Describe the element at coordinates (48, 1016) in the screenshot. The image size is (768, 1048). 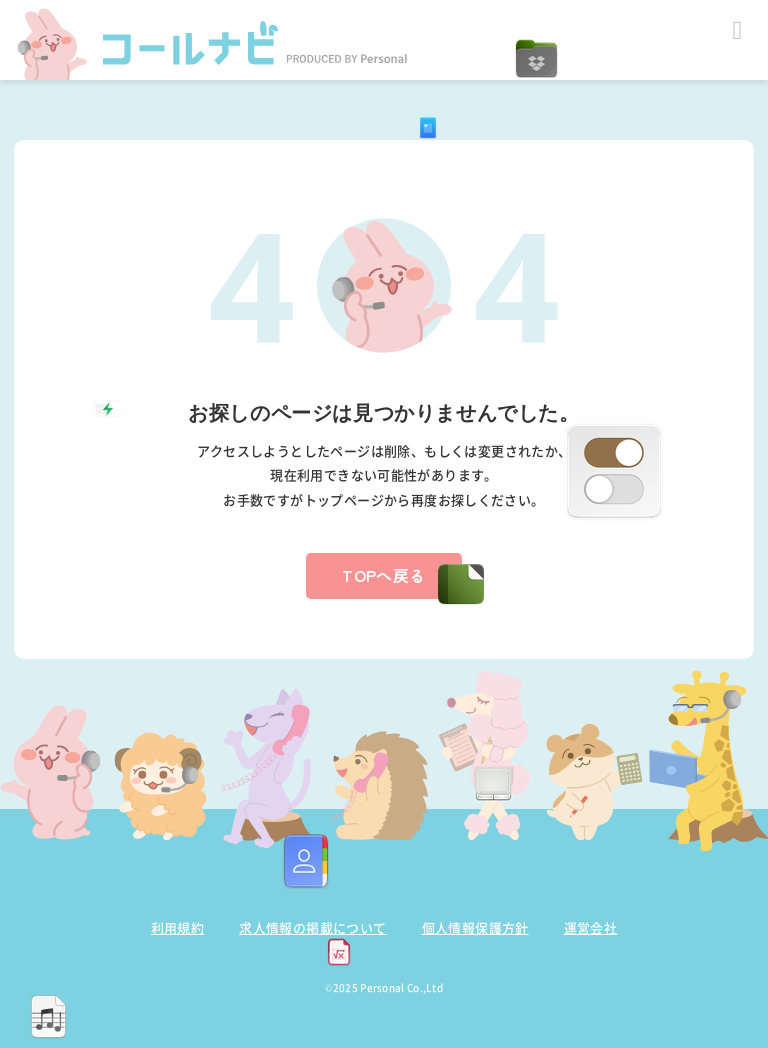
I see `an eMelody ringtone file` at that location.